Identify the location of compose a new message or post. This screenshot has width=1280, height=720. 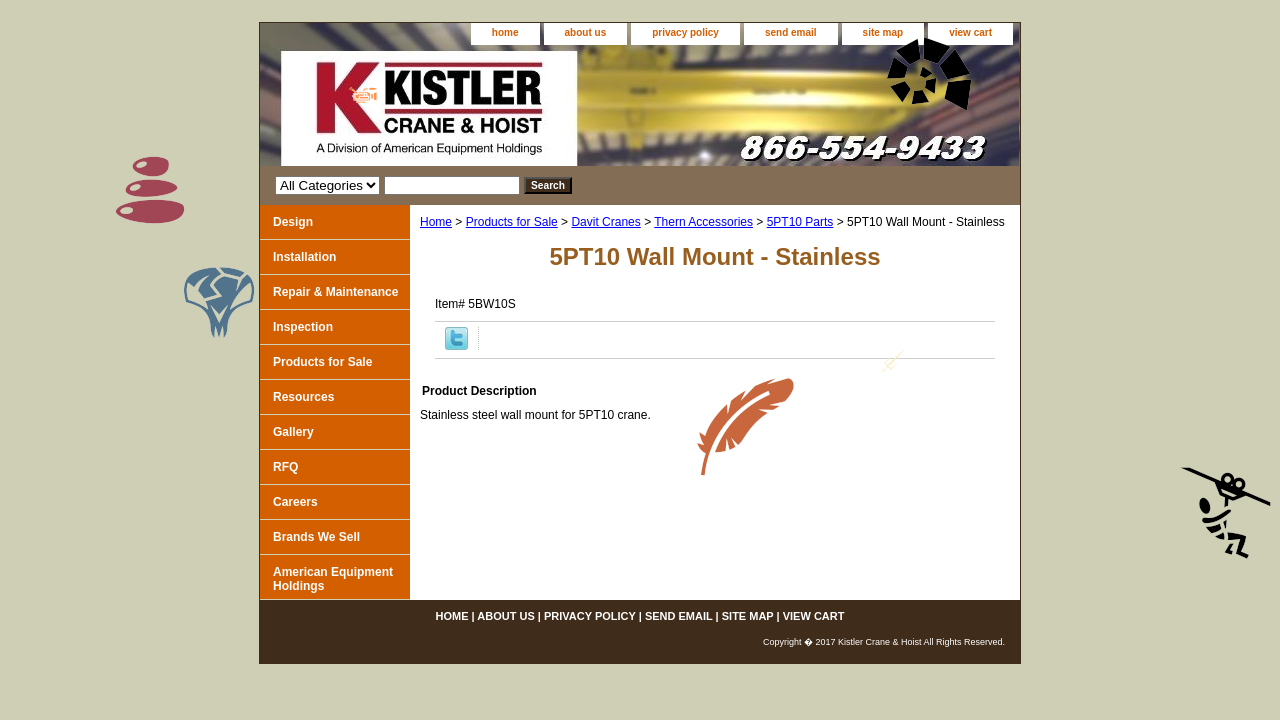
(744, 427).